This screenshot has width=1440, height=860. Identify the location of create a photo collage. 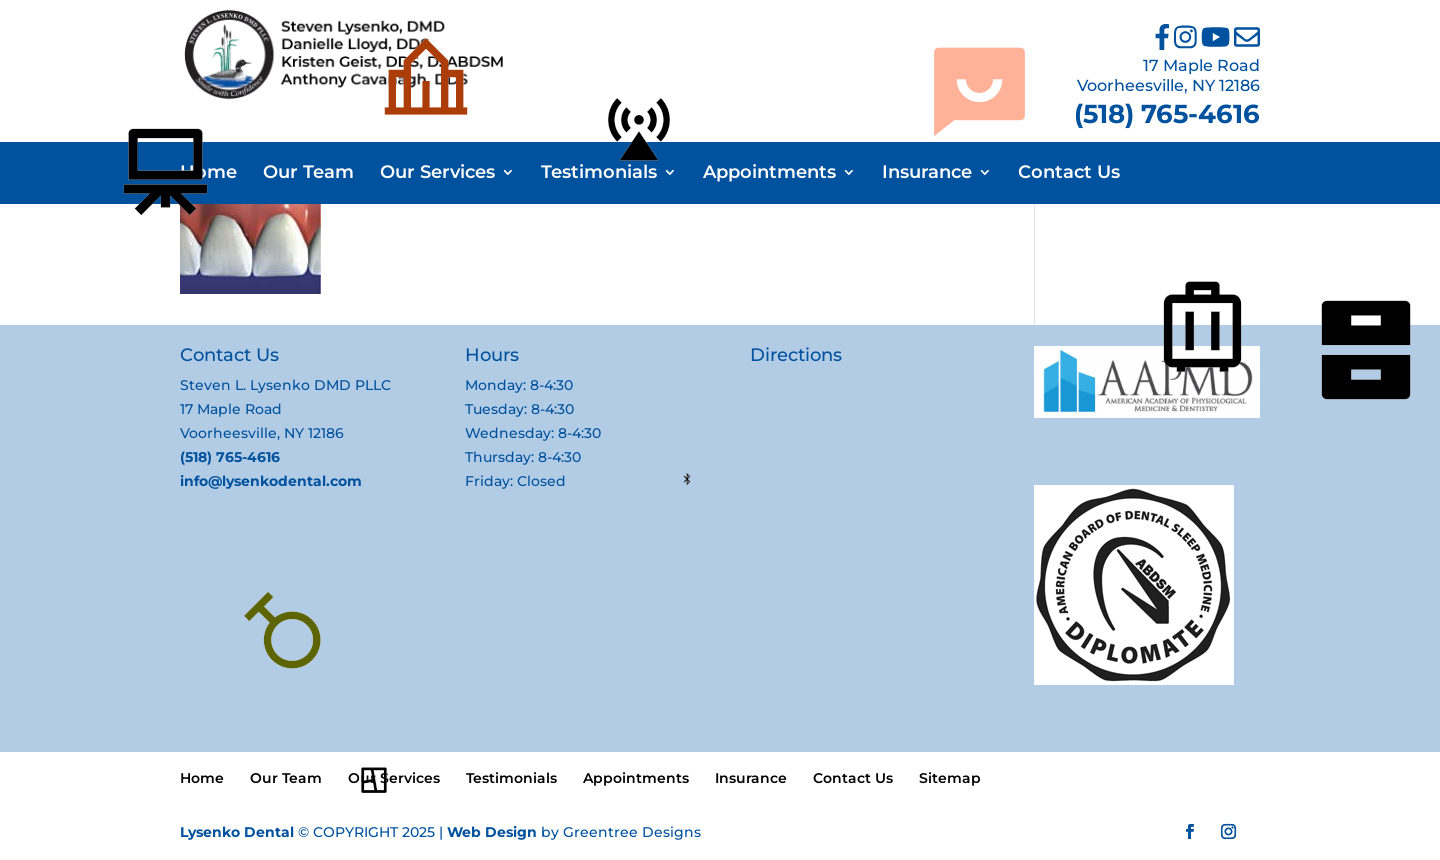
(374, 780).